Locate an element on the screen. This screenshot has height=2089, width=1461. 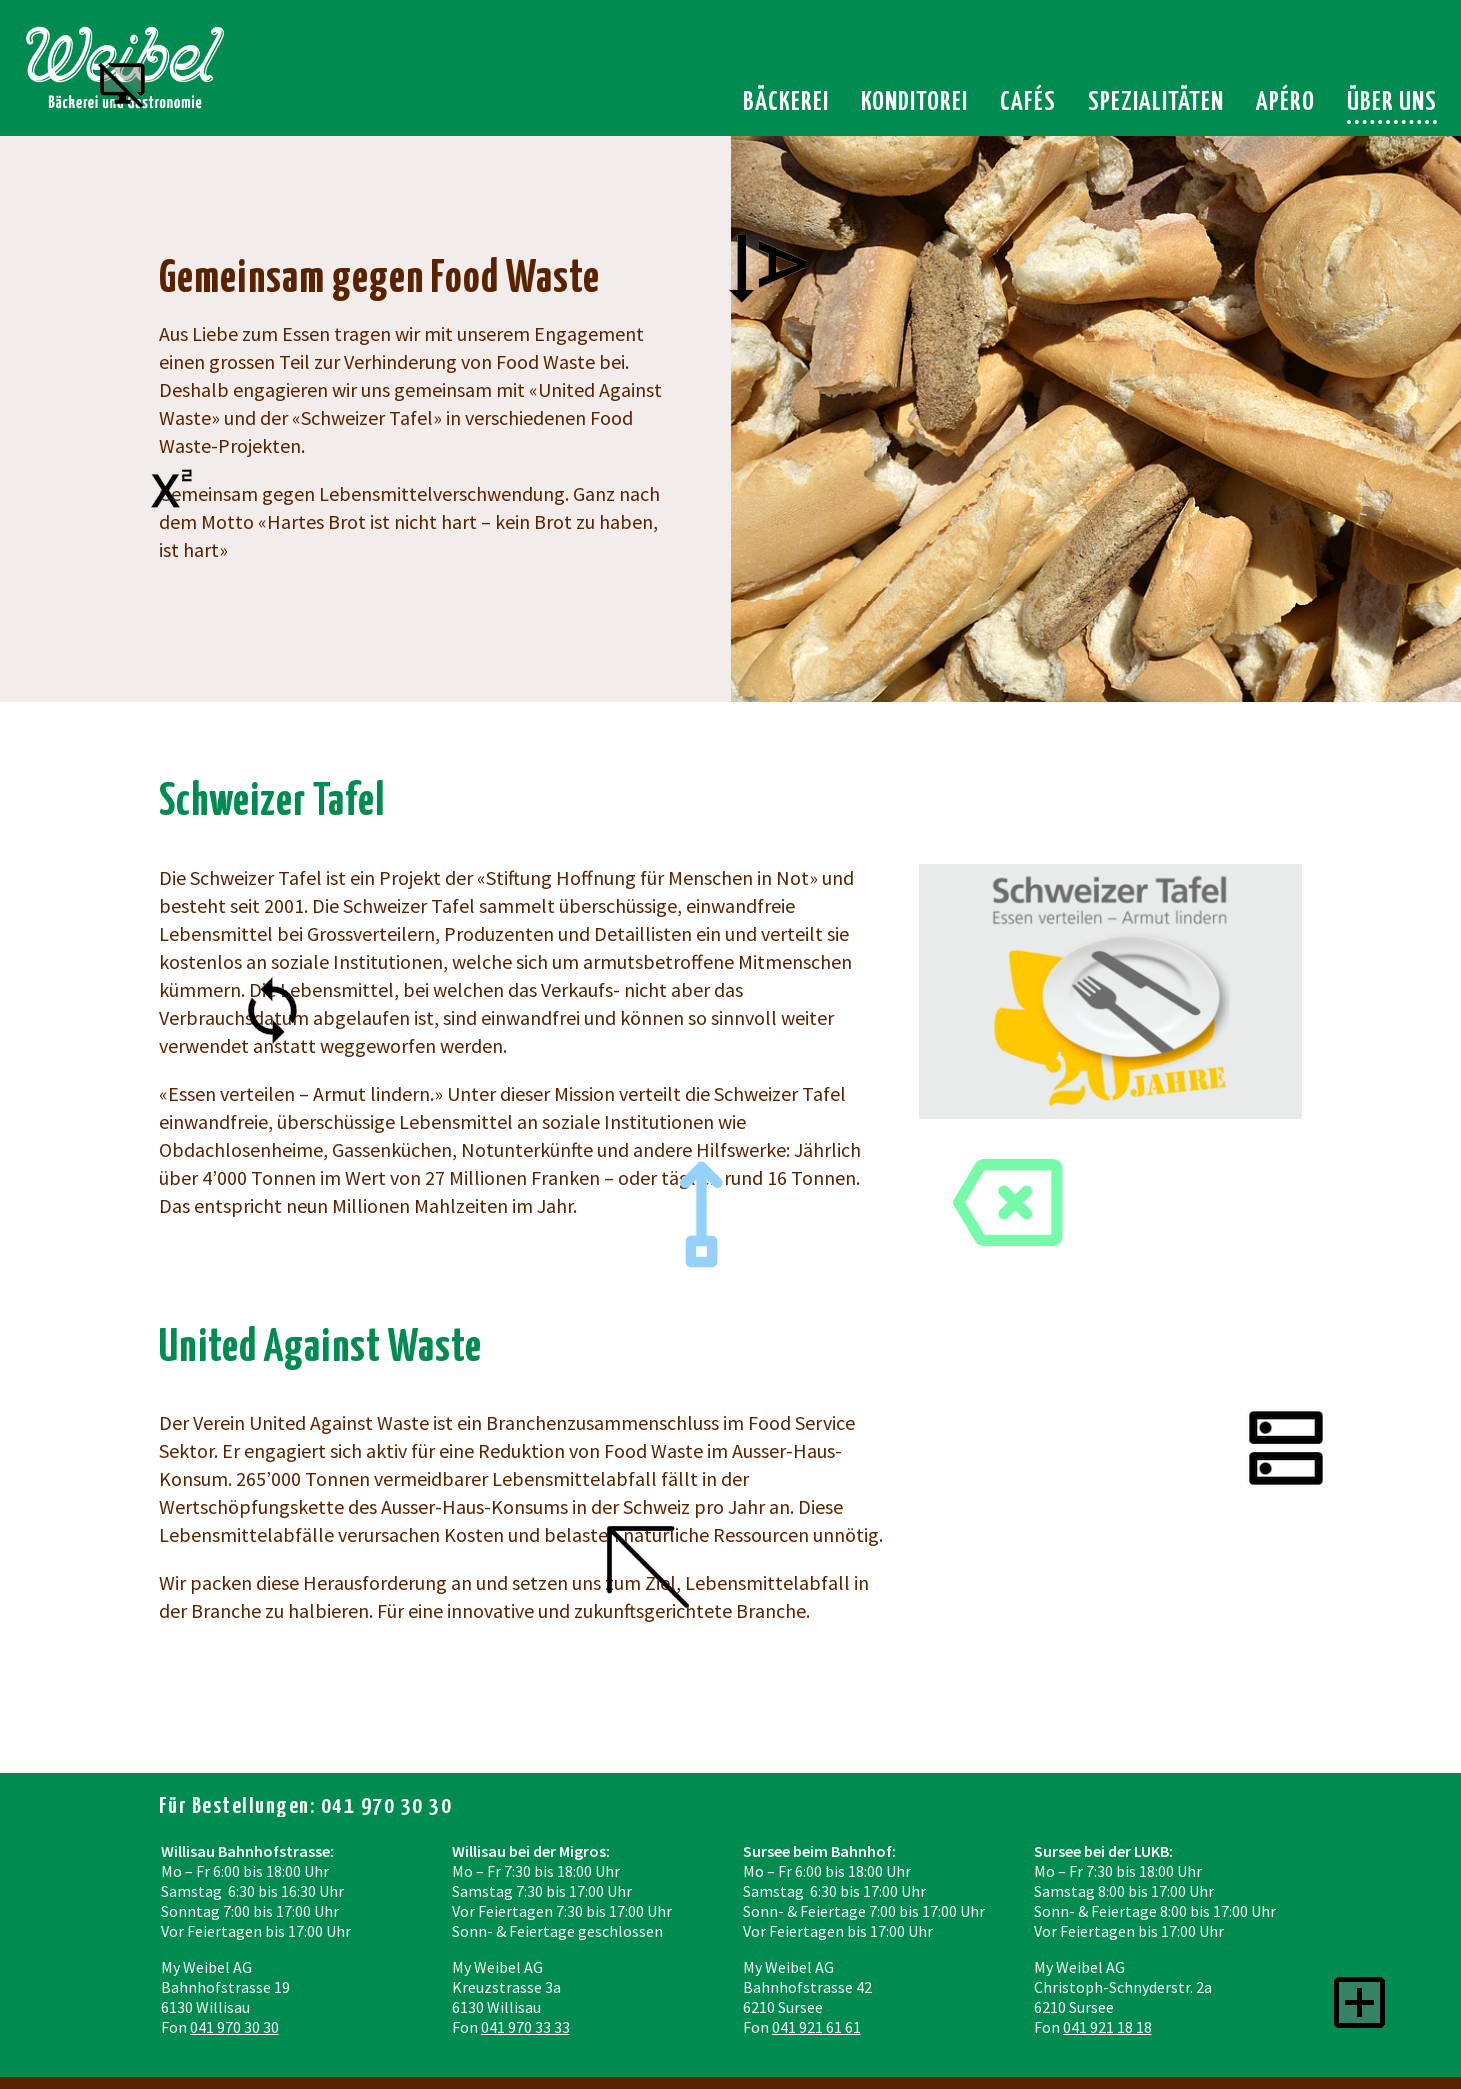
navigate back to previous screen is located at coordinates (648, 1567).